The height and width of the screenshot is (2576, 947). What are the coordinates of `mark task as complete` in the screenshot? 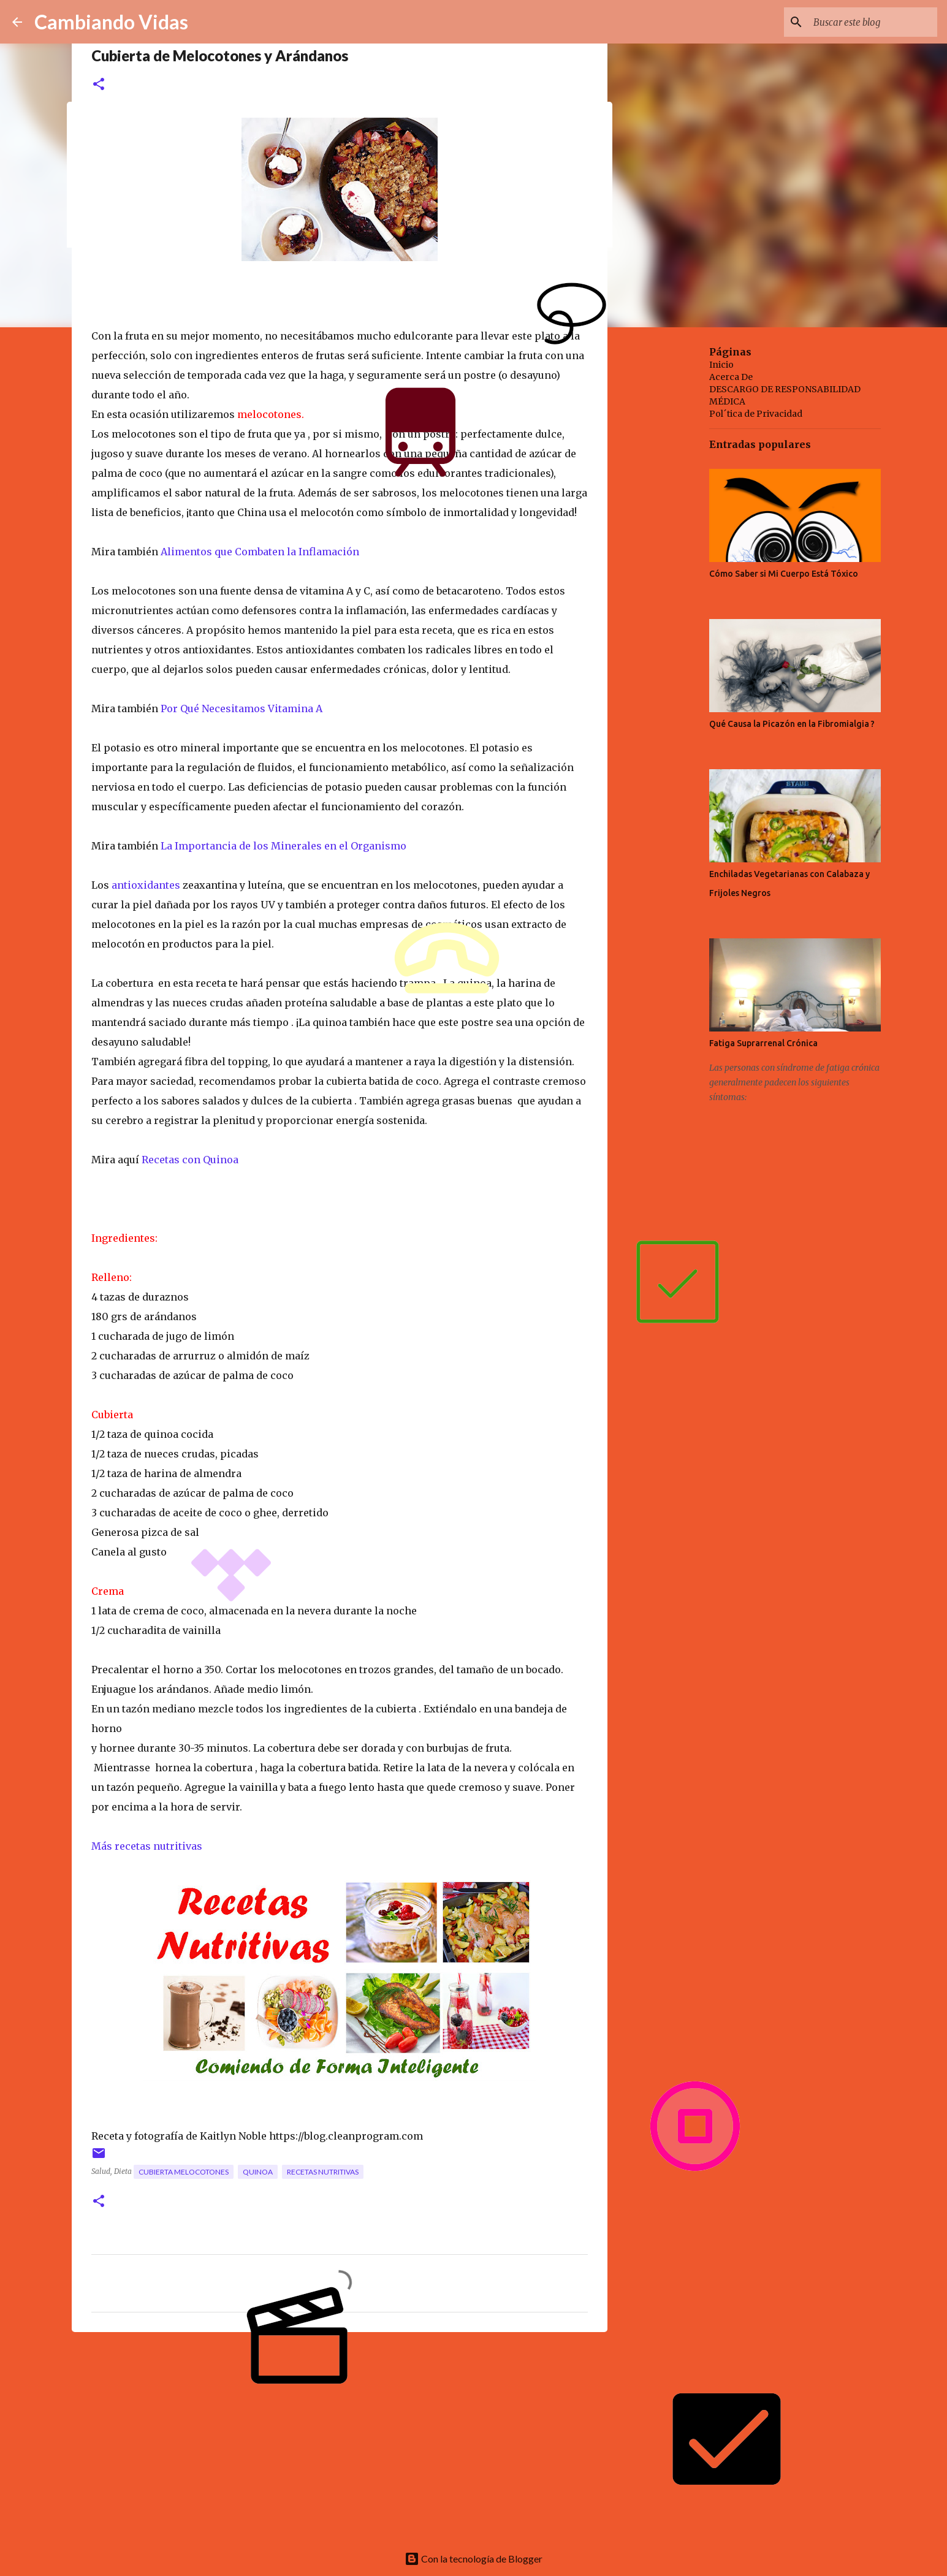 It's located at (677, 1282).